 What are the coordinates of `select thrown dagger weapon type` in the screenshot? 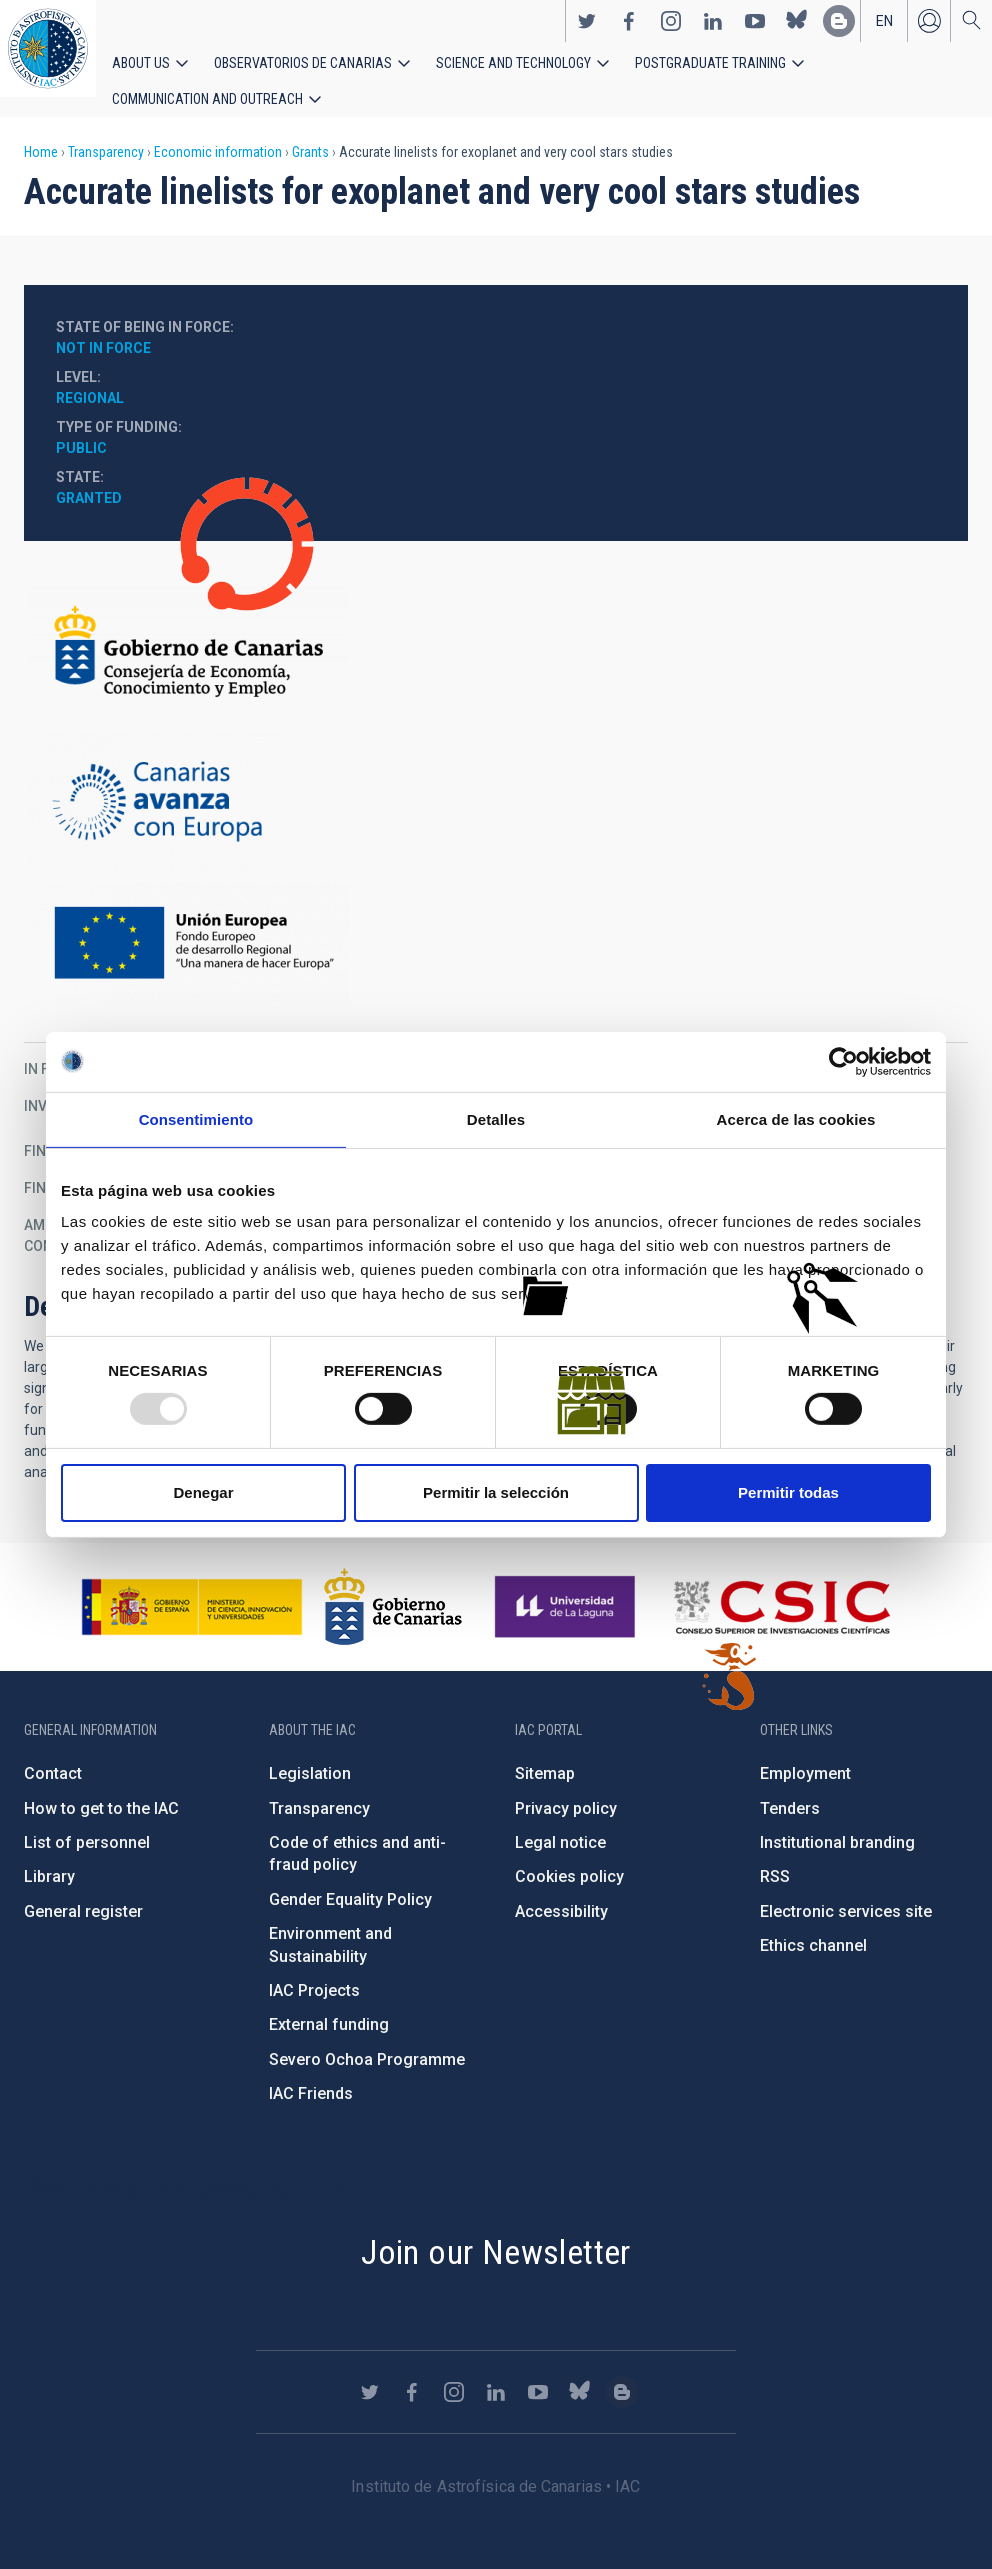 It's located at (822, 1298).